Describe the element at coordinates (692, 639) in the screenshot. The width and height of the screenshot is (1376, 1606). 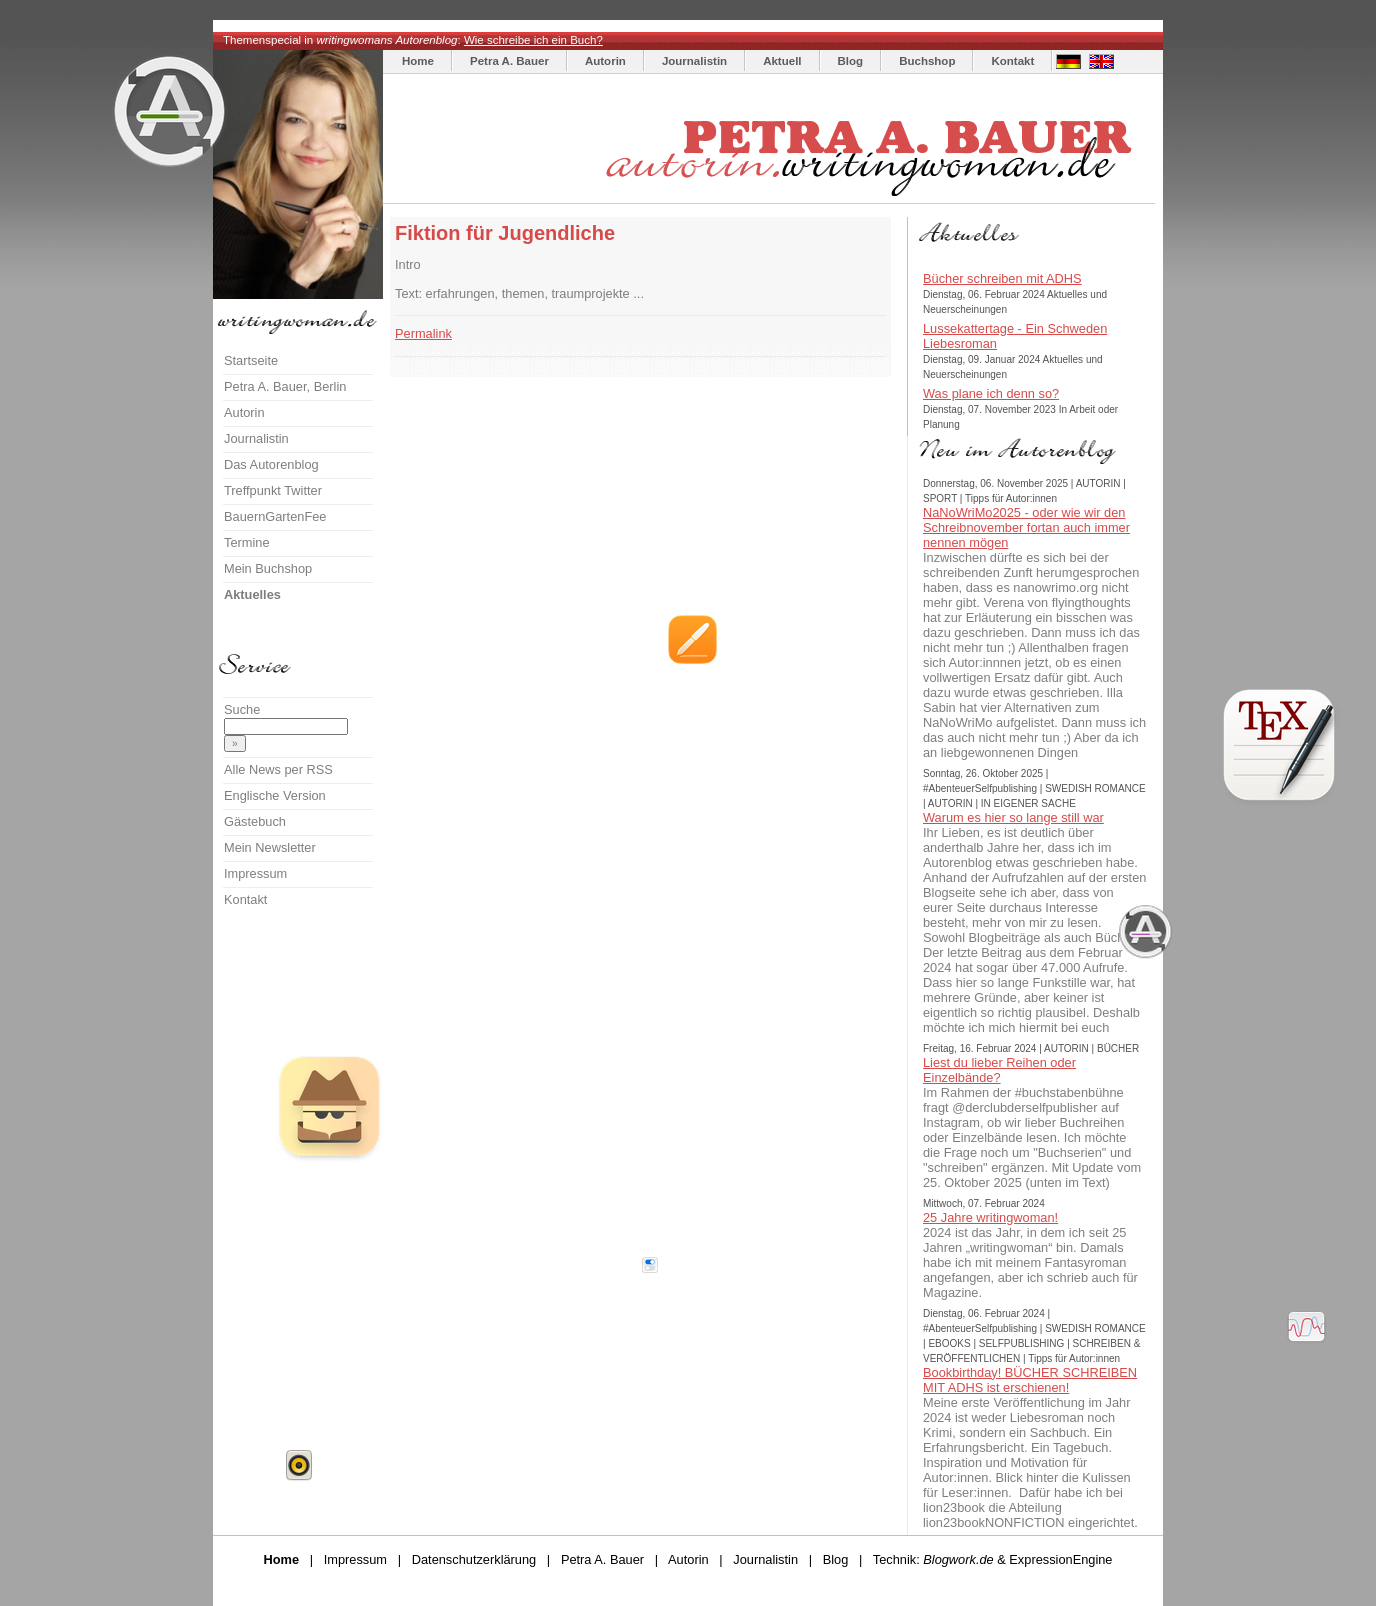
I see `open Pages document editor` at that location.